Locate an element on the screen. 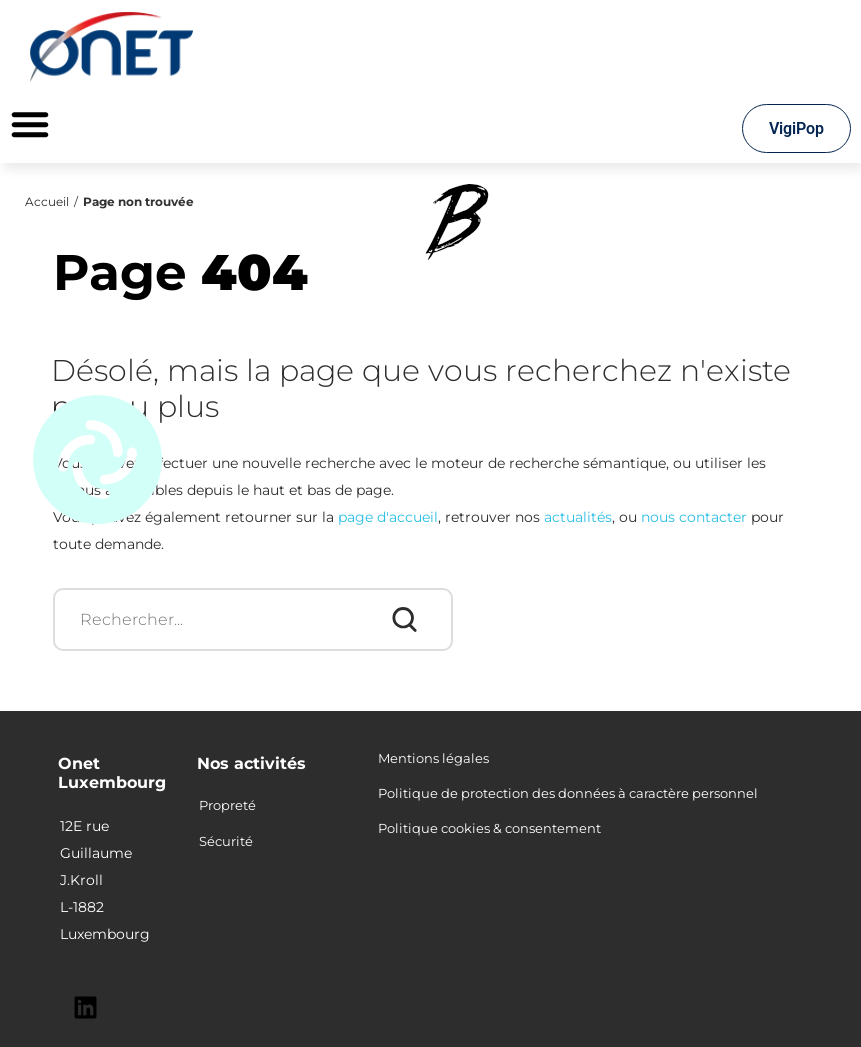  babel javascript compiler logo is located at coordinates (457, 222).